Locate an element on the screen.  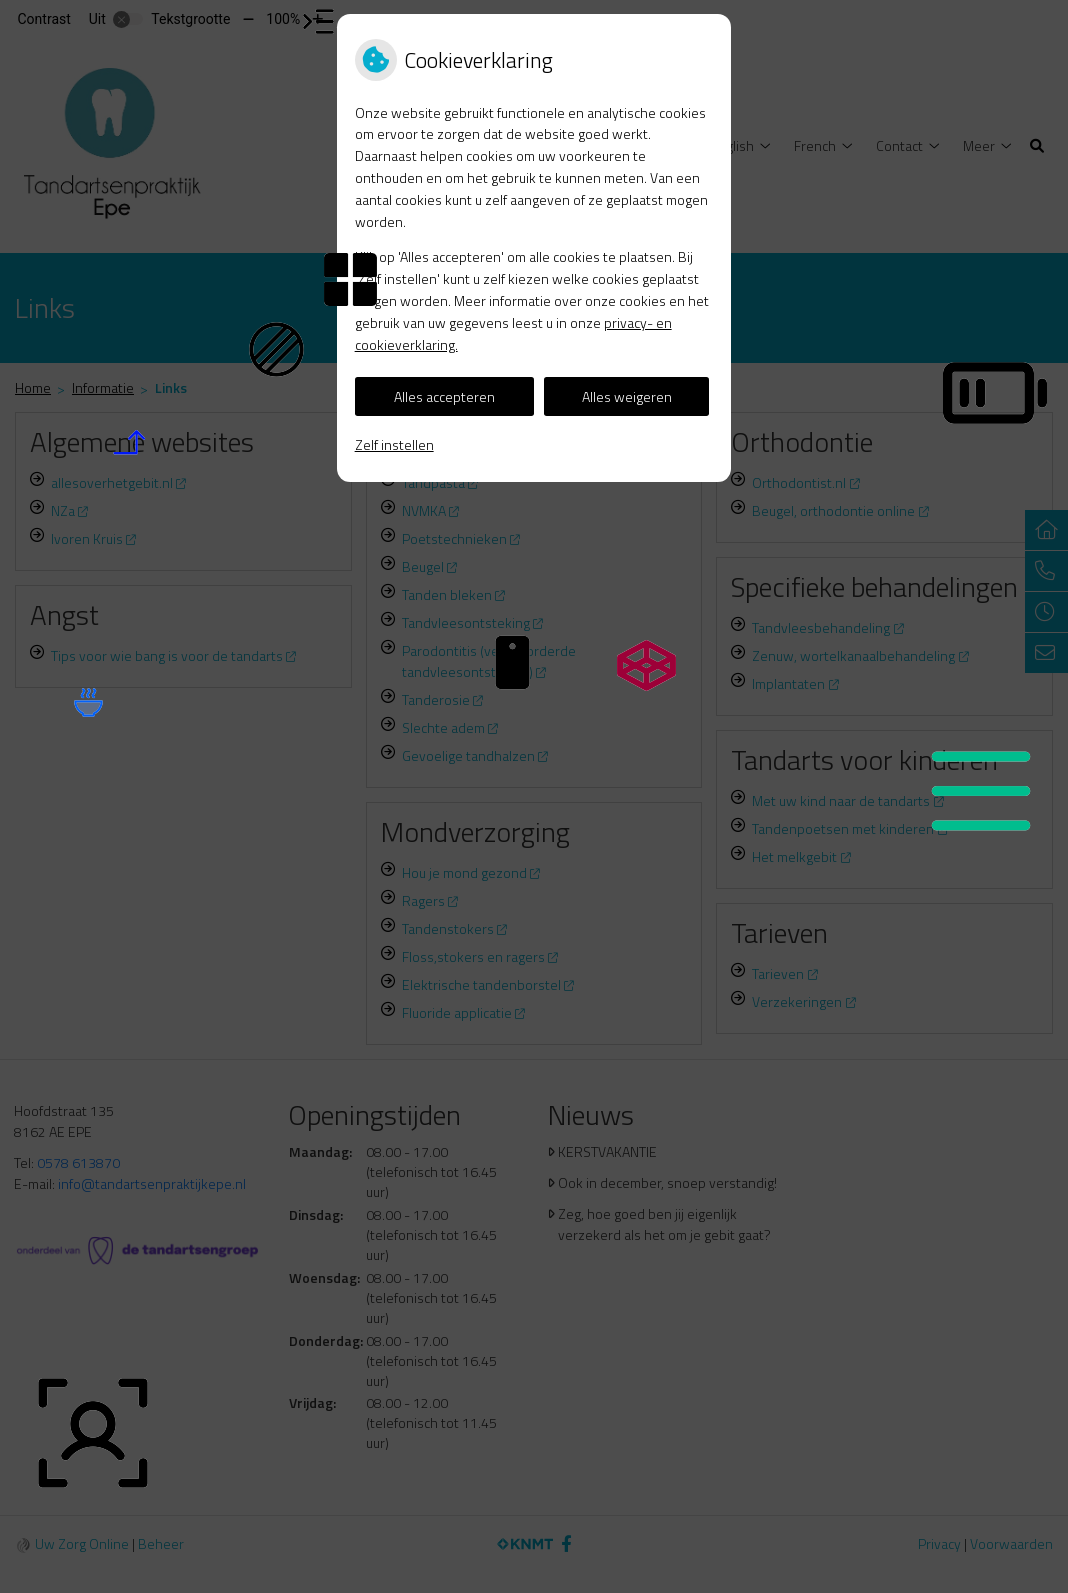
indicates restricted or prohibited action is located at coordinates (276, 349).